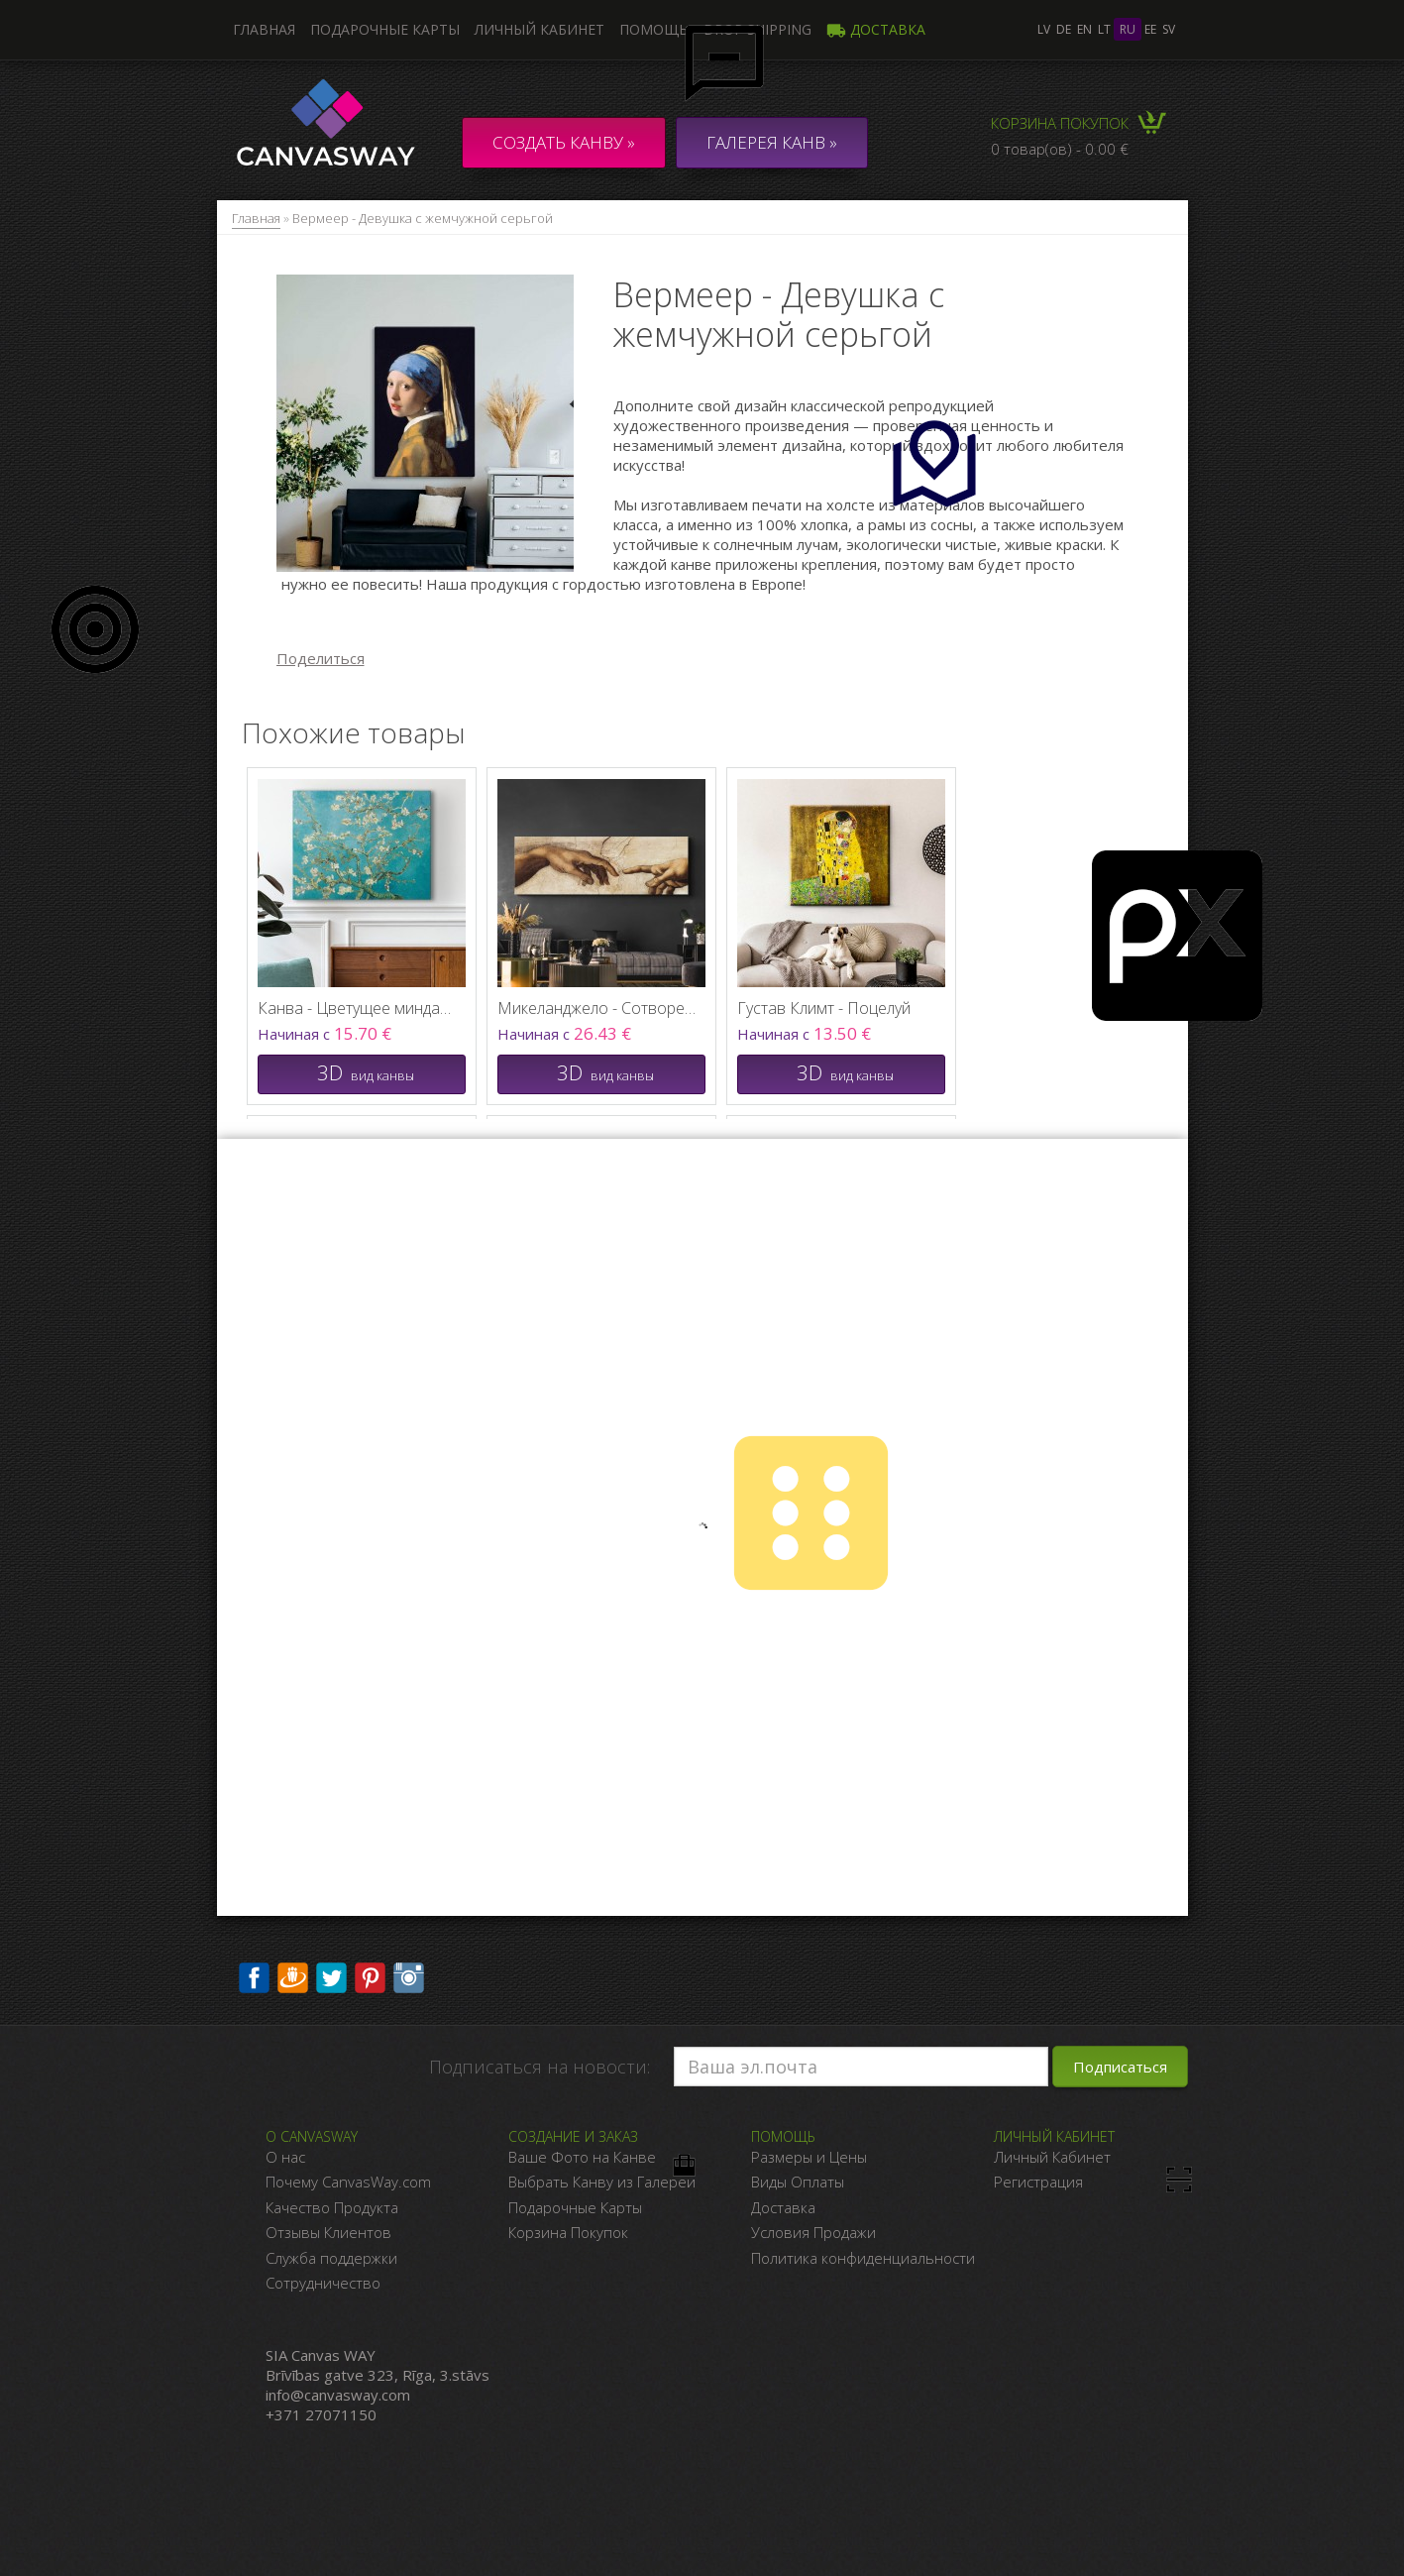 The height and width of the screenshot is (2576, 1404). What do you see at coordinates (934, 466) in the screenshot?
I see `view map directions or navigation` at bounding box center [934, 466].